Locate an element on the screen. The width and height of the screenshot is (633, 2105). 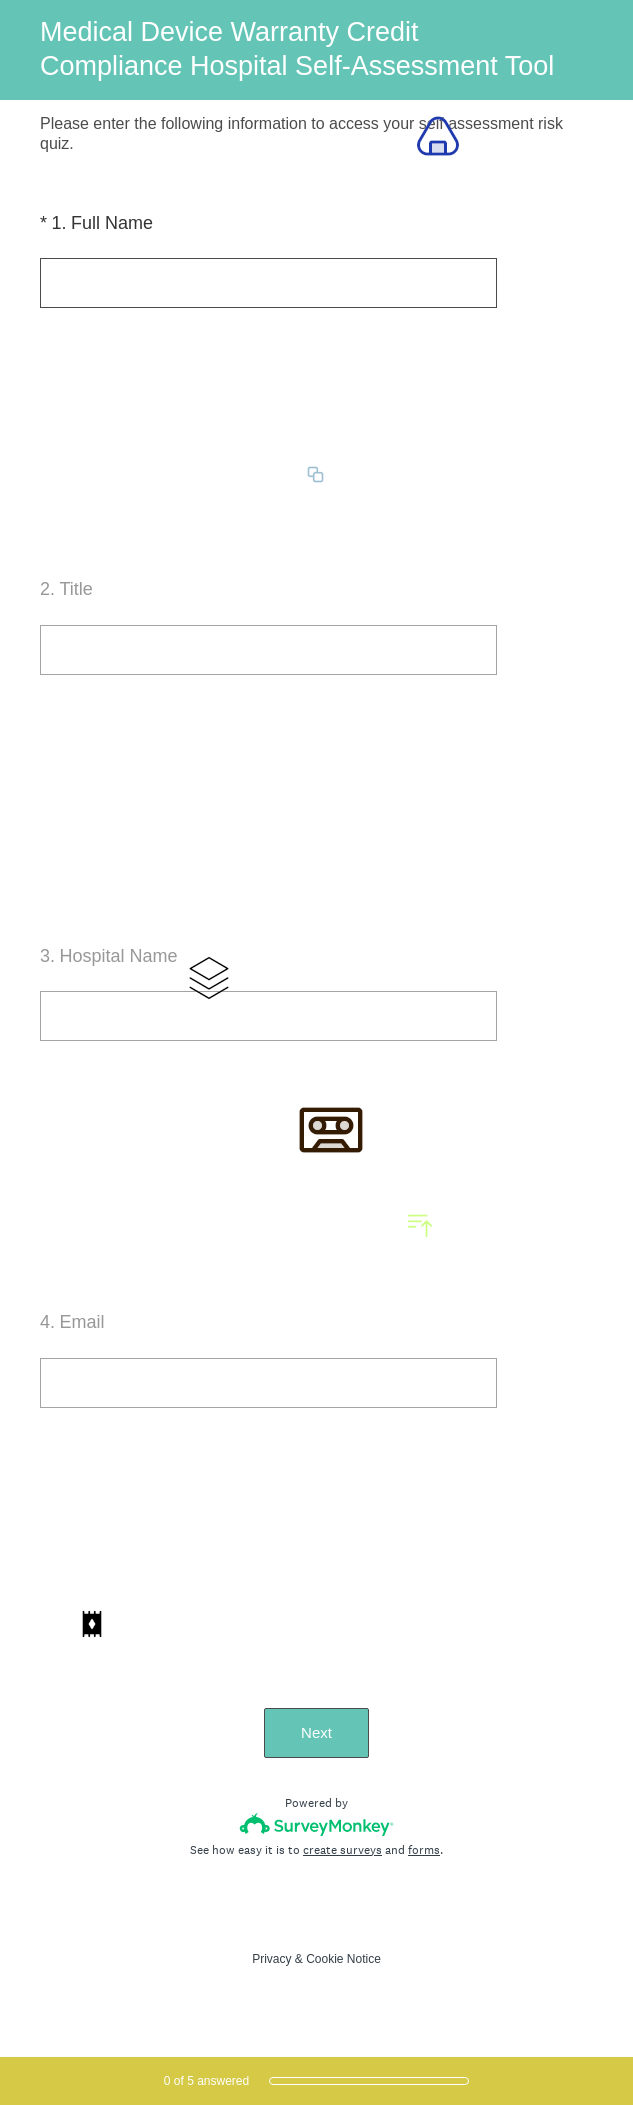
copy to clipboard is located at coordinates (315, 474).